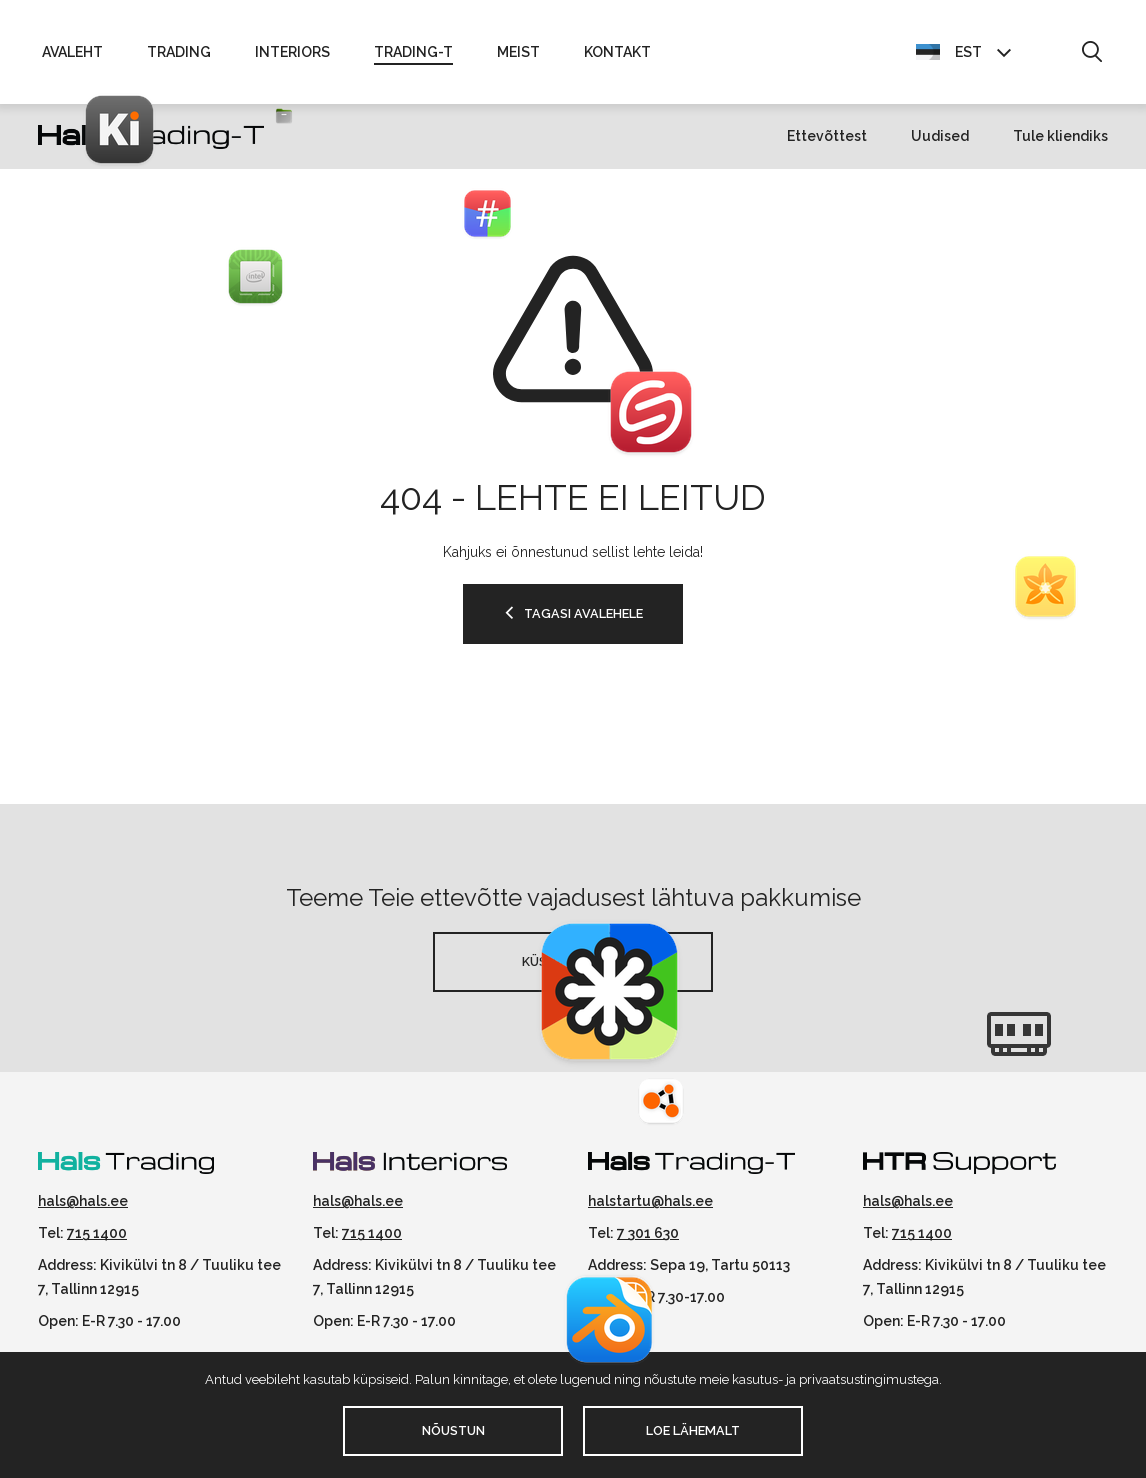 The image size is (1146, 1478). I want to click on open vanilla os application, so click(1045, 586).